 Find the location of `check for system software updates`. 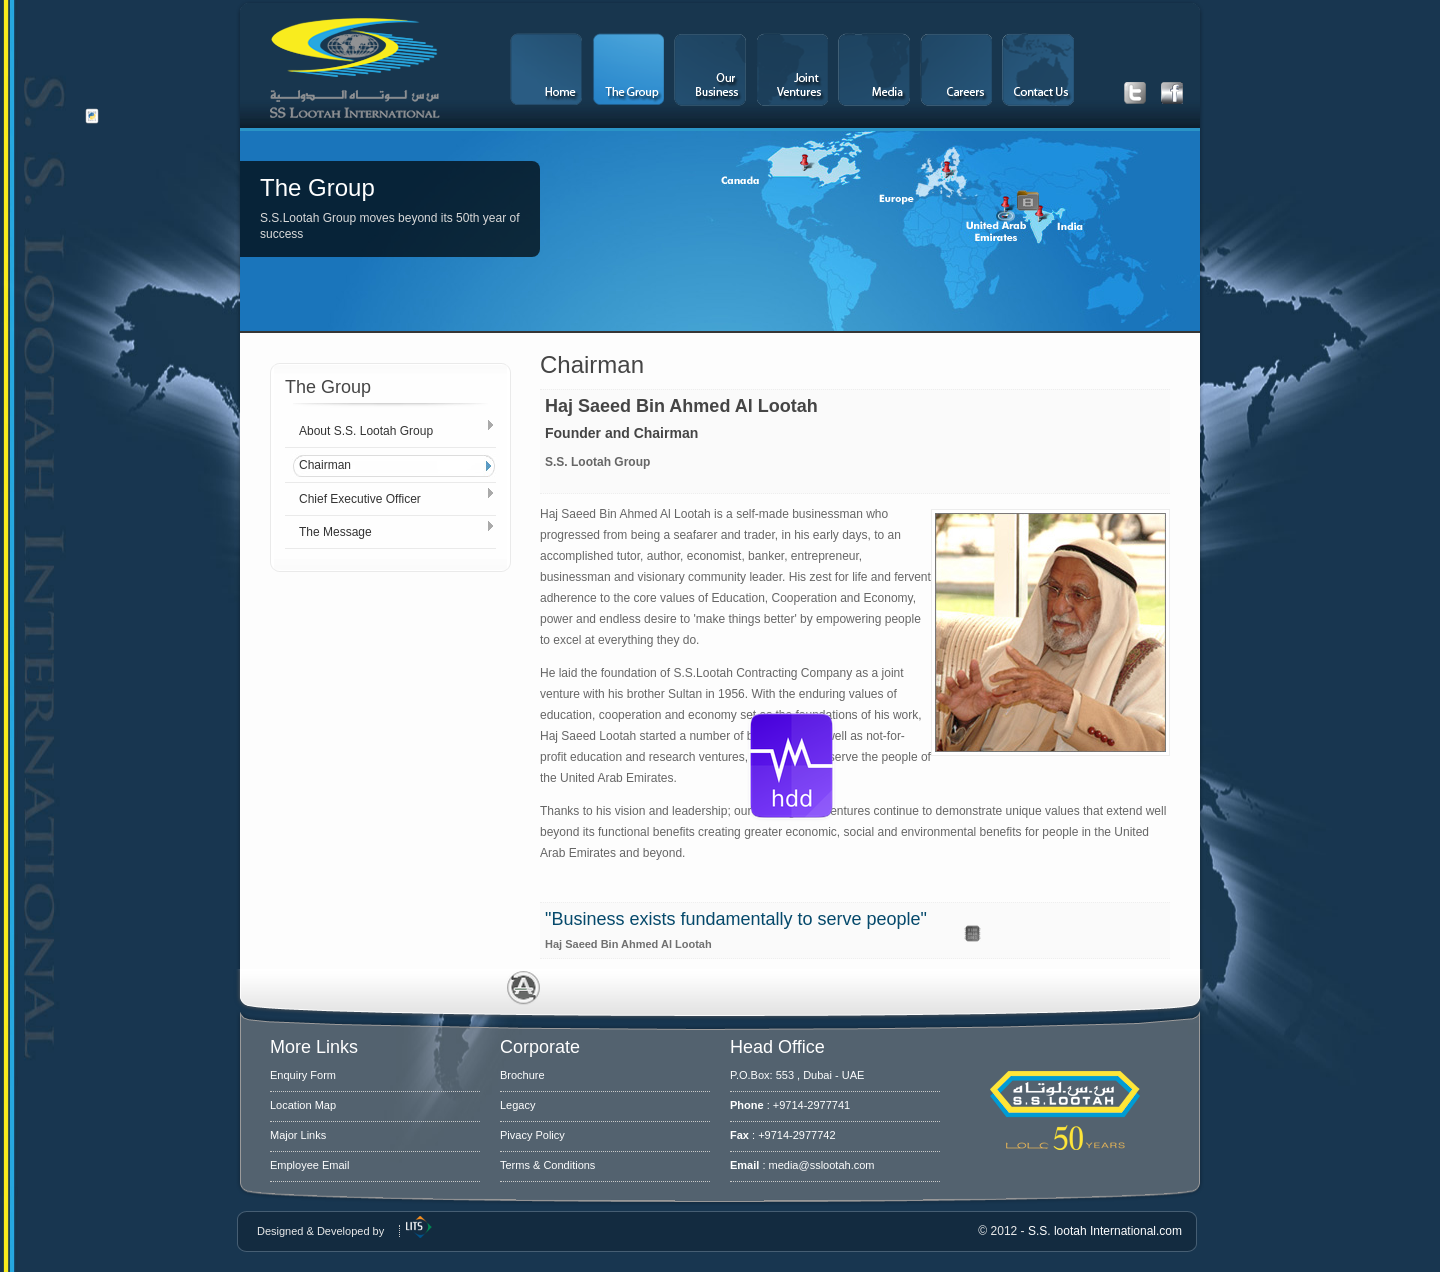

check for system software updates is located at coordinates (523, 987).